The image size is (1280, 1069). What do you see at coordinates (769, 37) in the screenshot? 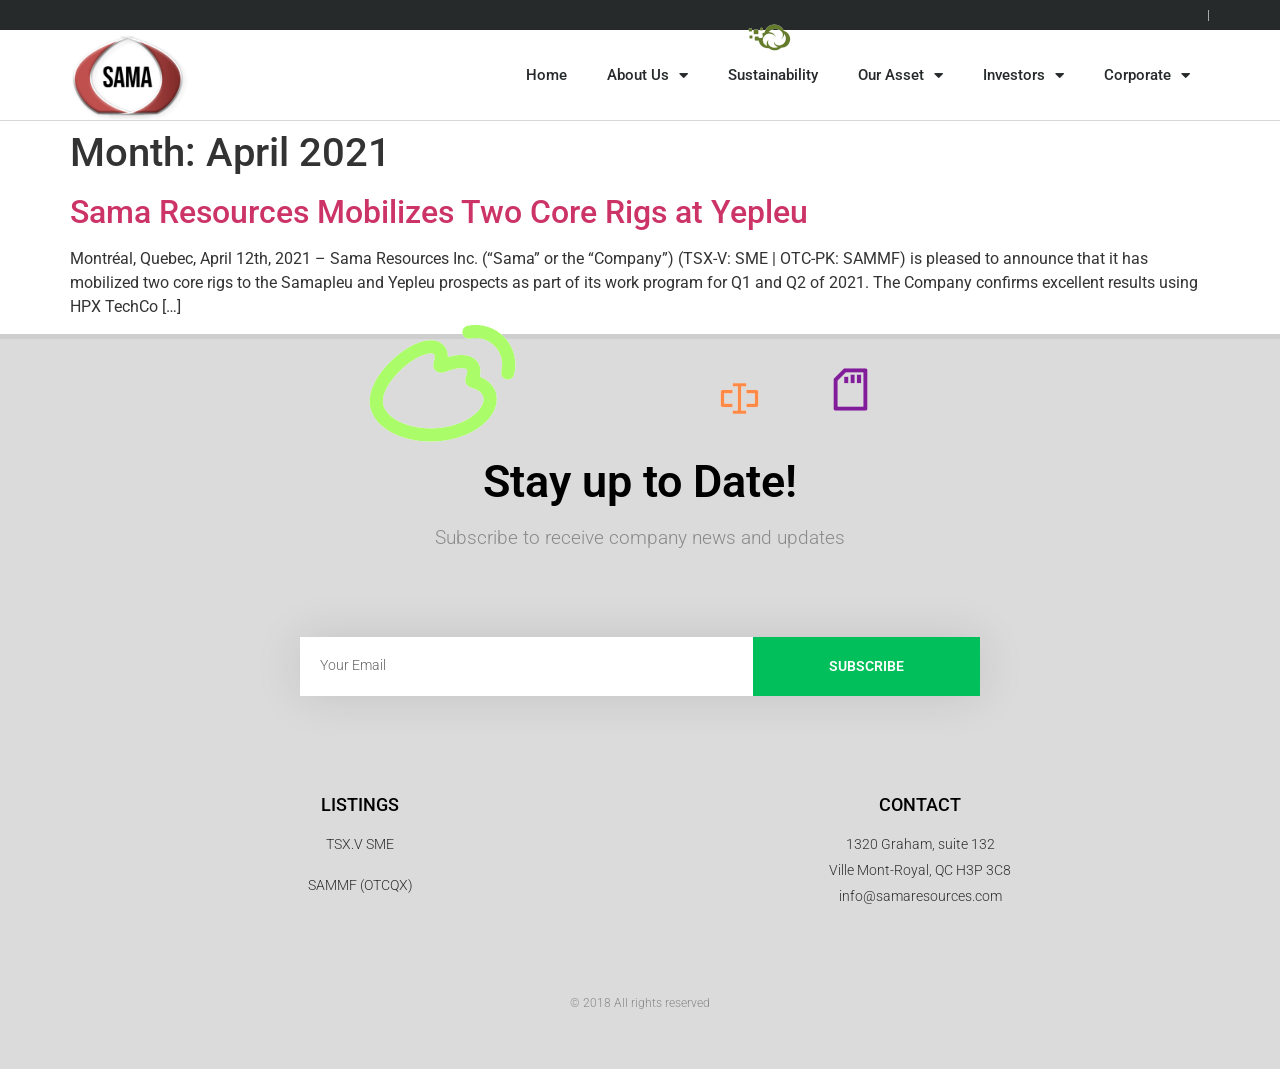
I see `cloudversify logo` at bounding box center [769, 37].